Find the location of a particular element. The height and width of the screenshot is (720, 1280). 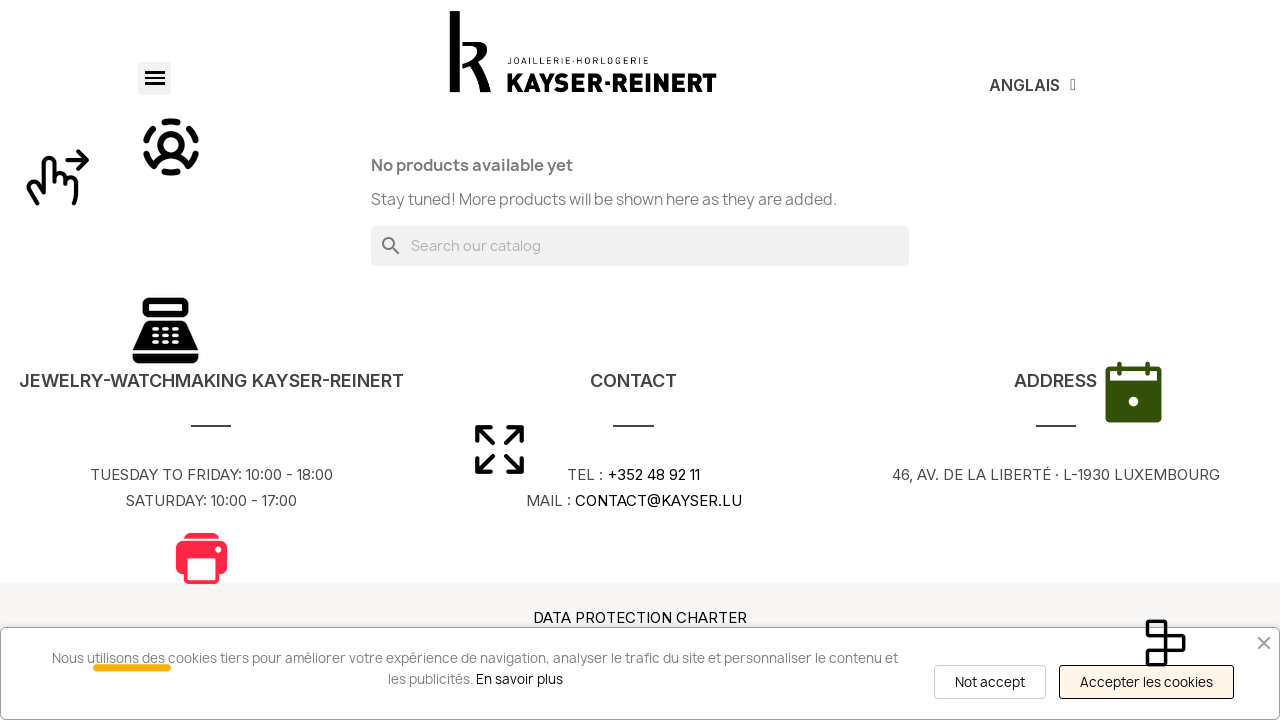

print this document is located at coordinates (201, 558).